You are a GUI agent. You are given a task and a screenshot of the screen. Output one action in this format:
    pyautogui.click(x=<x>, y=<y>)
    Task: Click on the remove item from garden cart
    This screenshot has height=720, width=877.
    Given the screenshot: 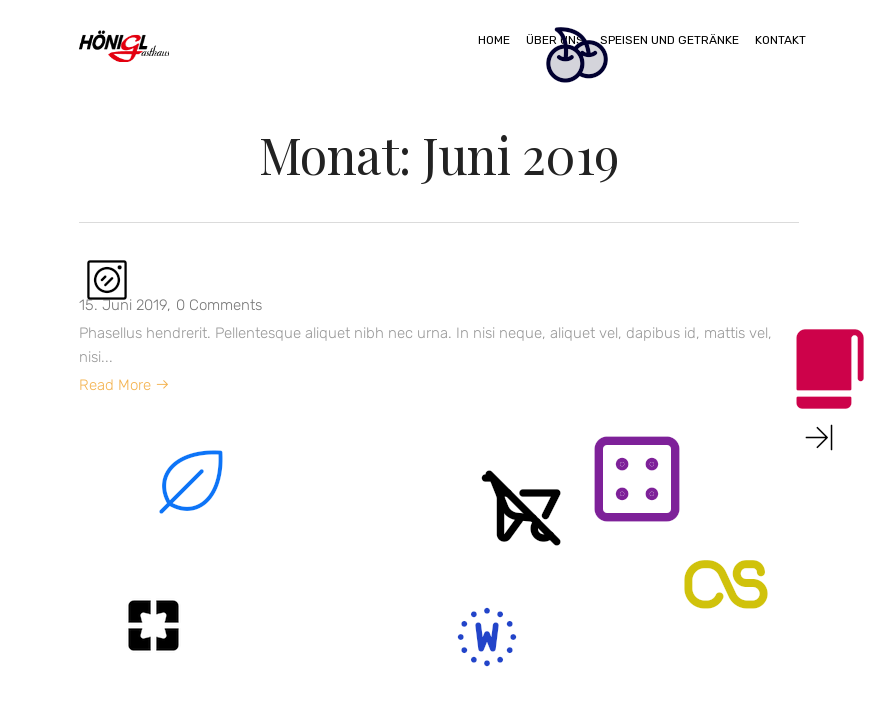 What is the action you would take?
    pyautogui.click(x=523, y=508)
    